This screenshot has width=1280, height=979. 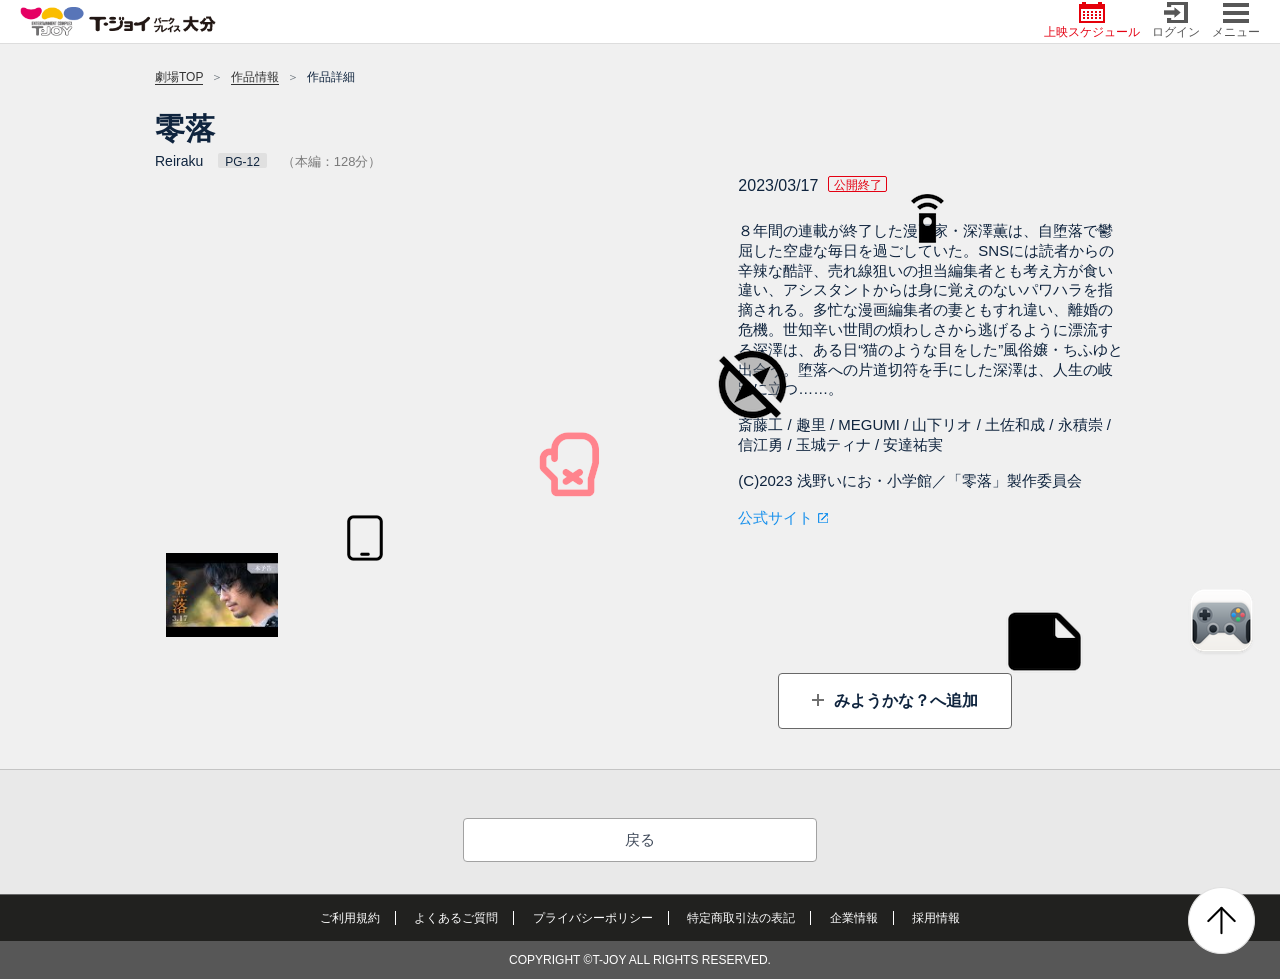 What do you see at coordinates (1221, 620) in the screenshot?
I see `game controller input device settings` at bounding box center [1221, 620].